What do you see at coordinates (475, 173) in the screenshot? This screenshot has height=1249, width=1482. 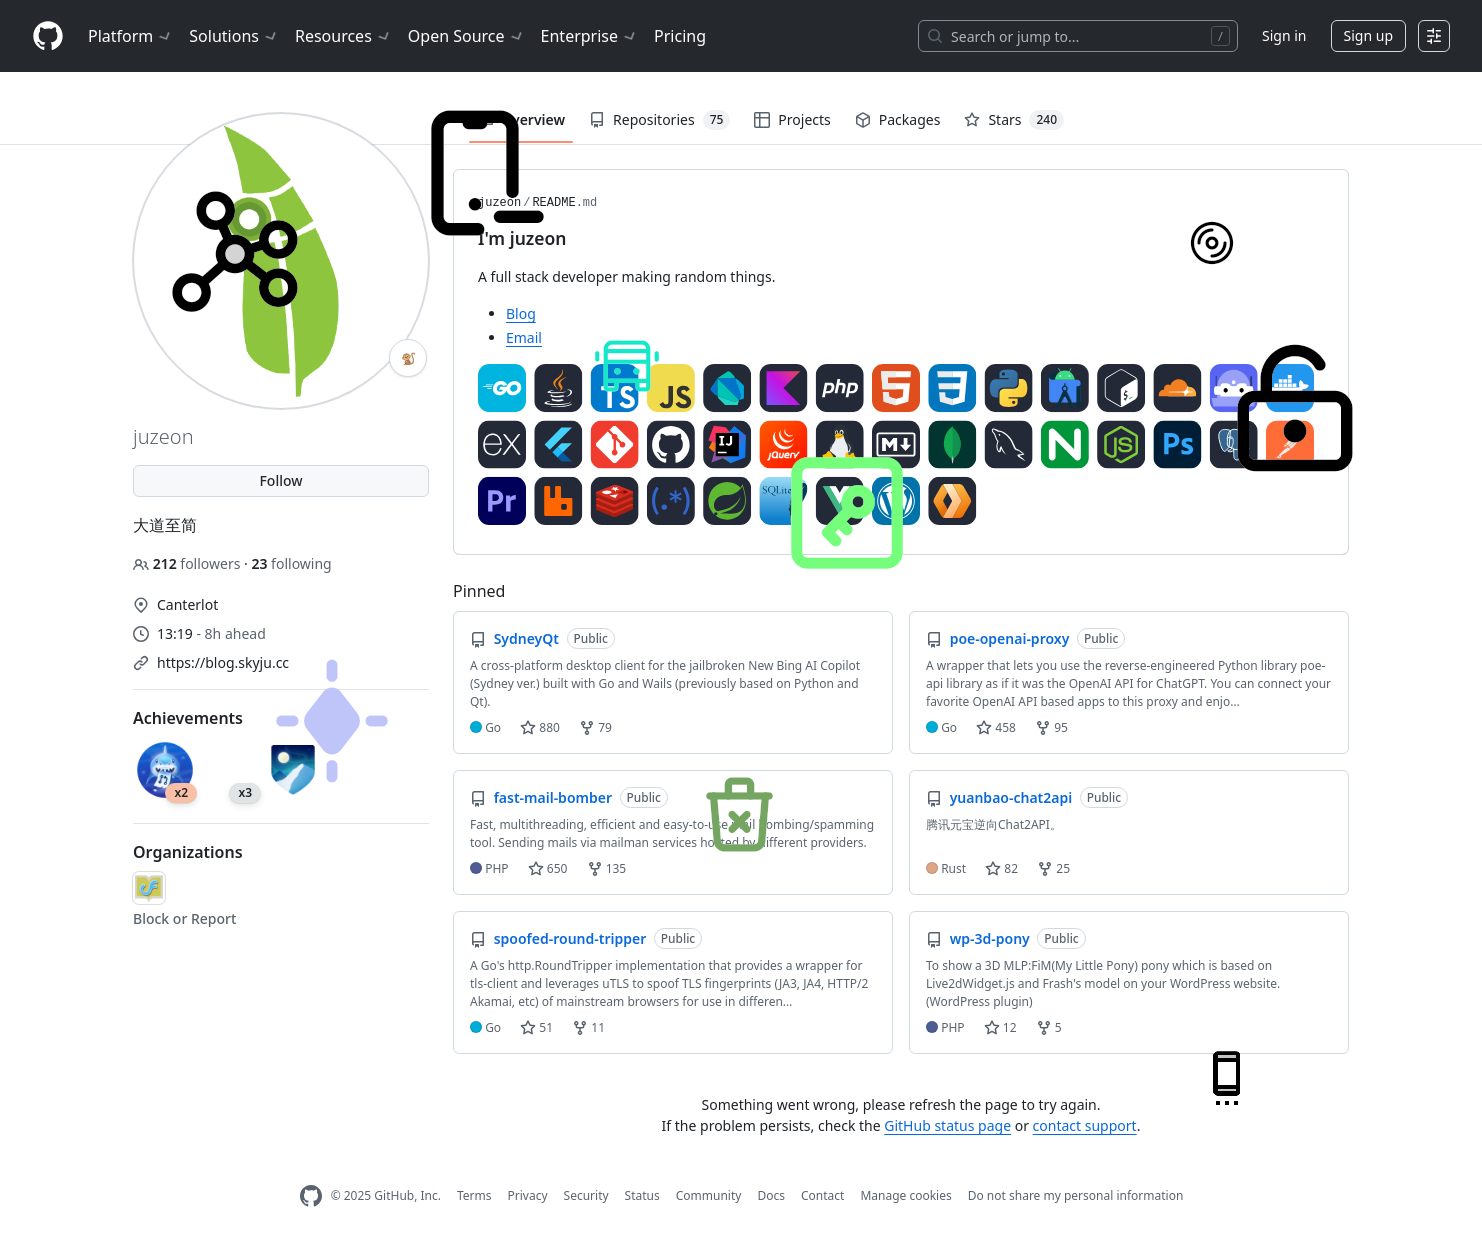 I see `remove a mobile device from your account` at bounding box center [475, 173].